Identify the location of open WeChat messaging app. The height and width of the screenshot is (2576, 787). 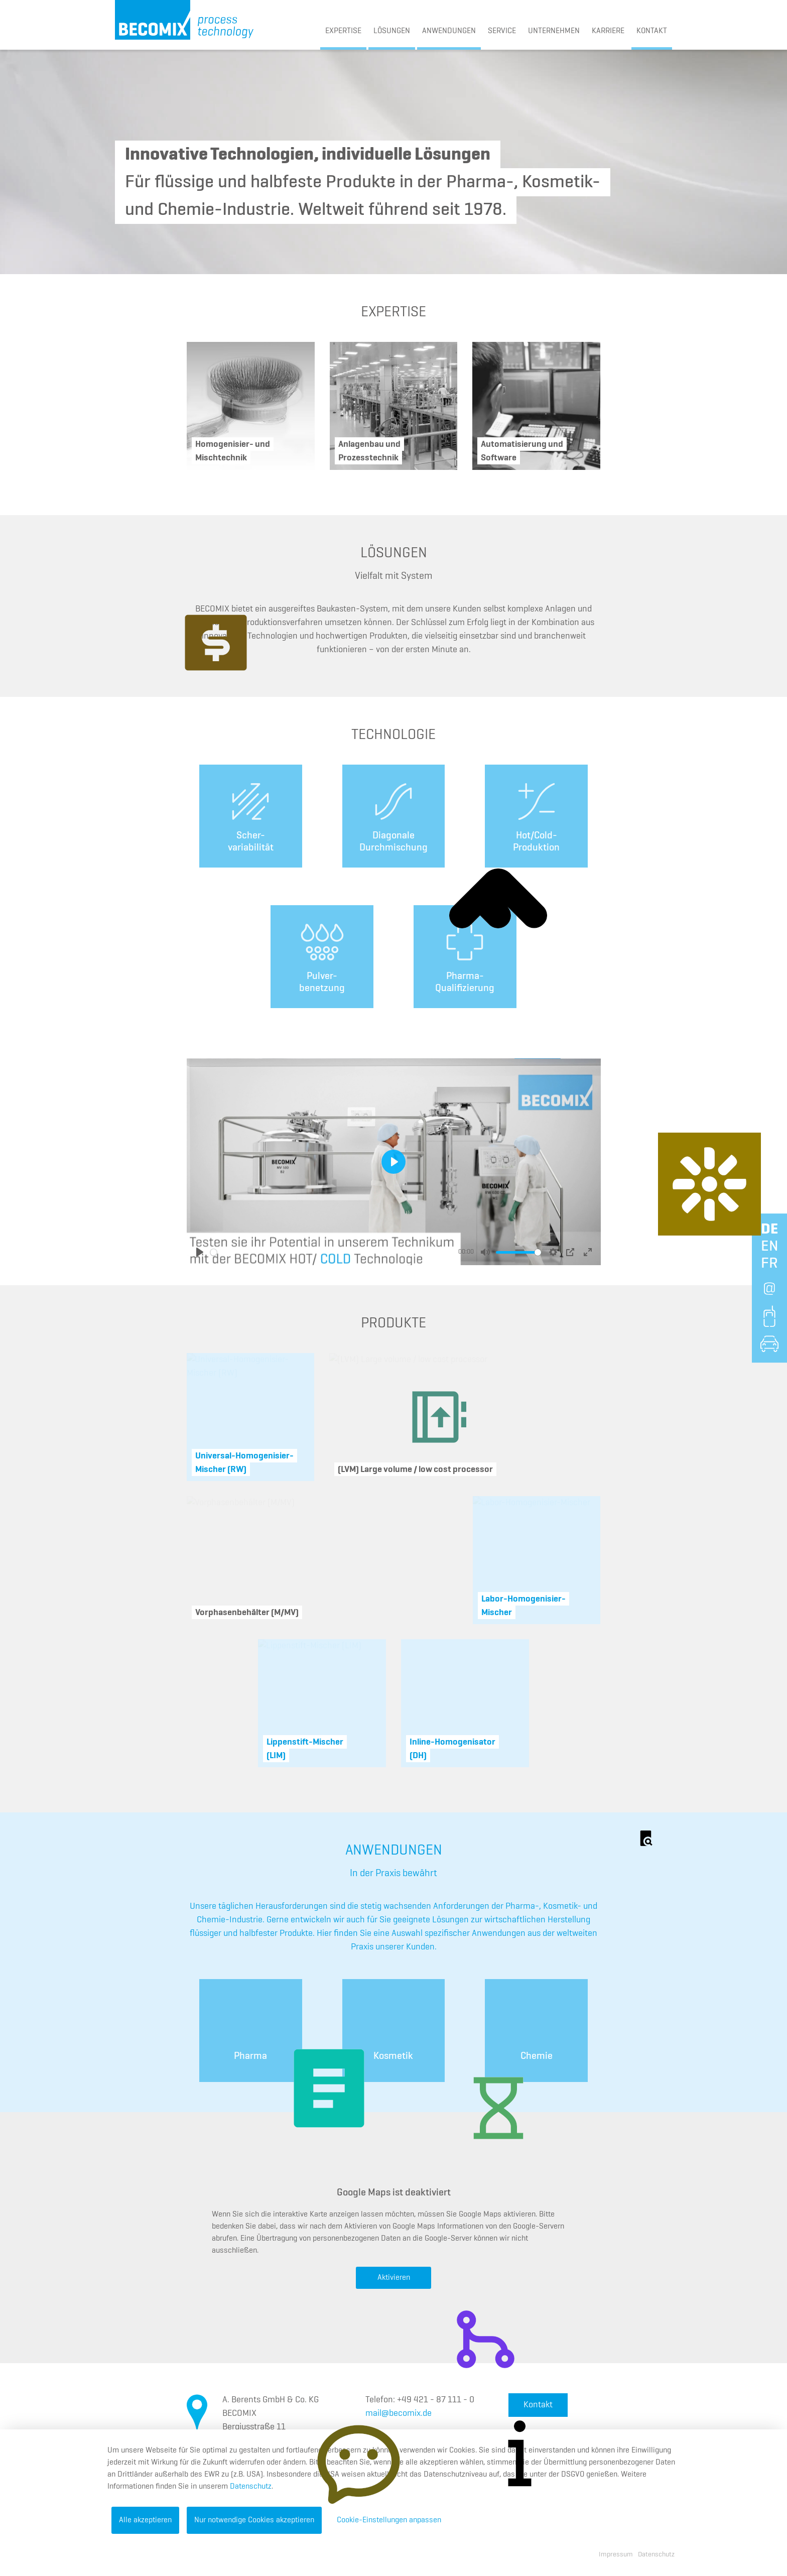
(358, 2462).